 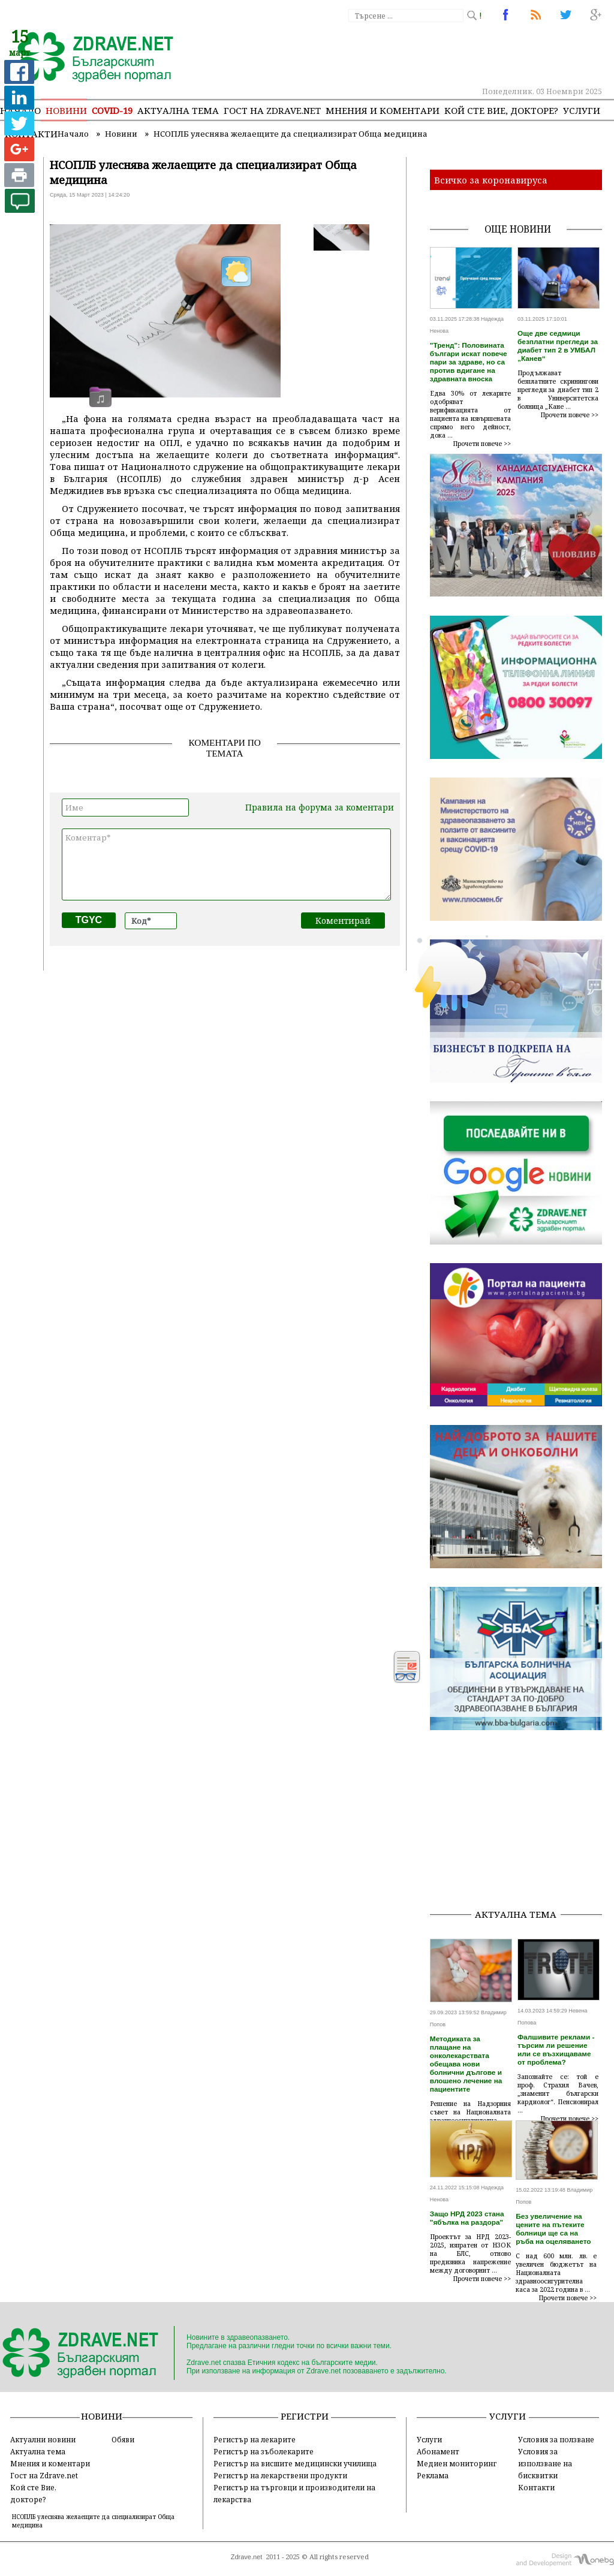 I want to click on open your music folder, so click(x=100, y=396).